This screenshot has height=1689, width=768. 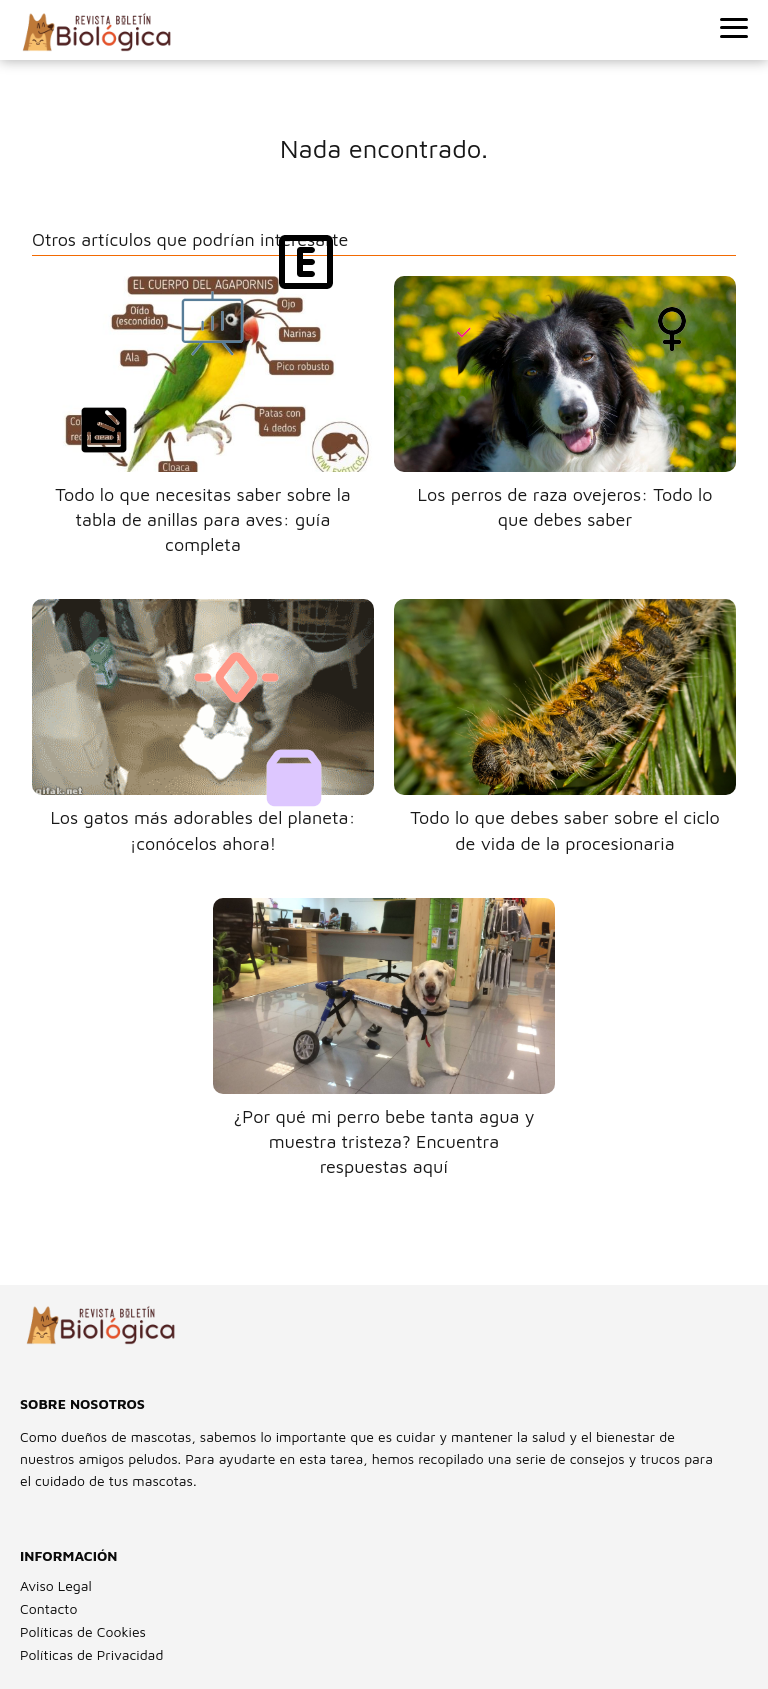 What do you see at coordinates (236, 677) in the screenshot?
I see `align keyframe to horizontal center` at bounding box center [236, 677].